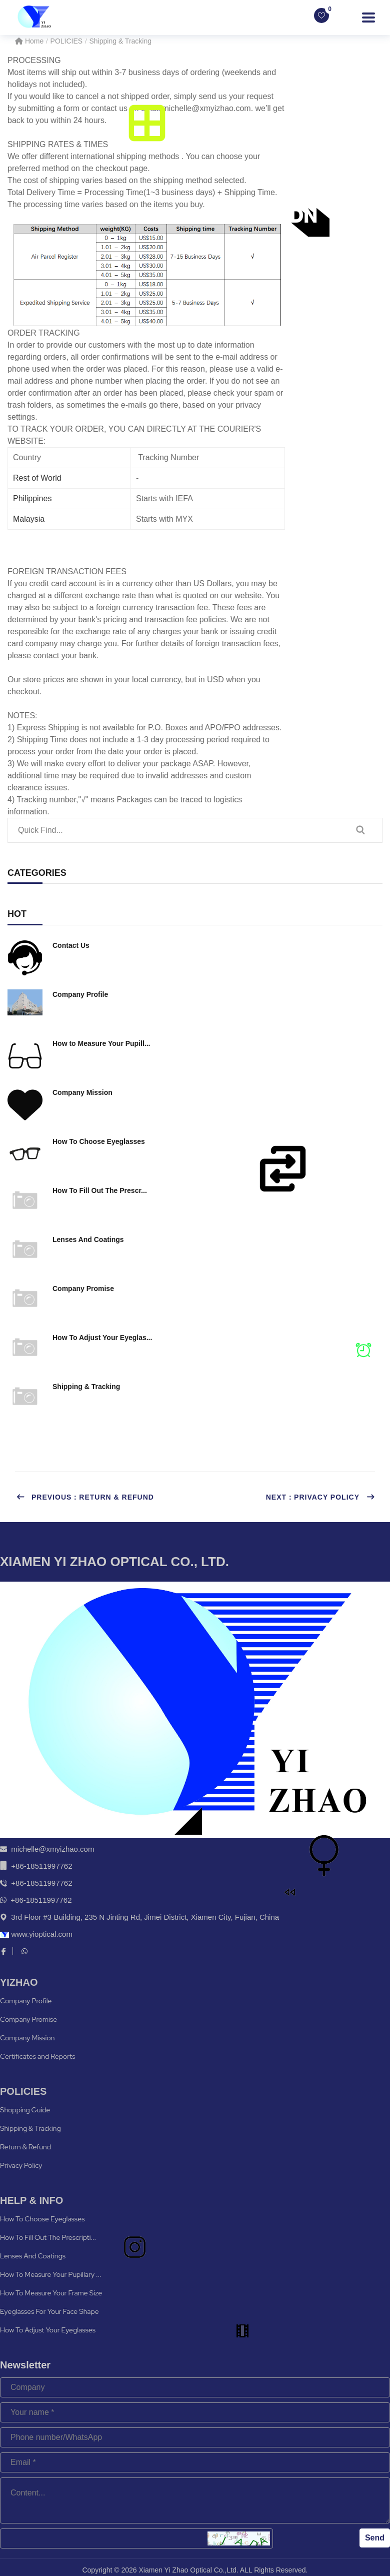  I want to click on indicates full cellular signal strength, so click(188, 1821).